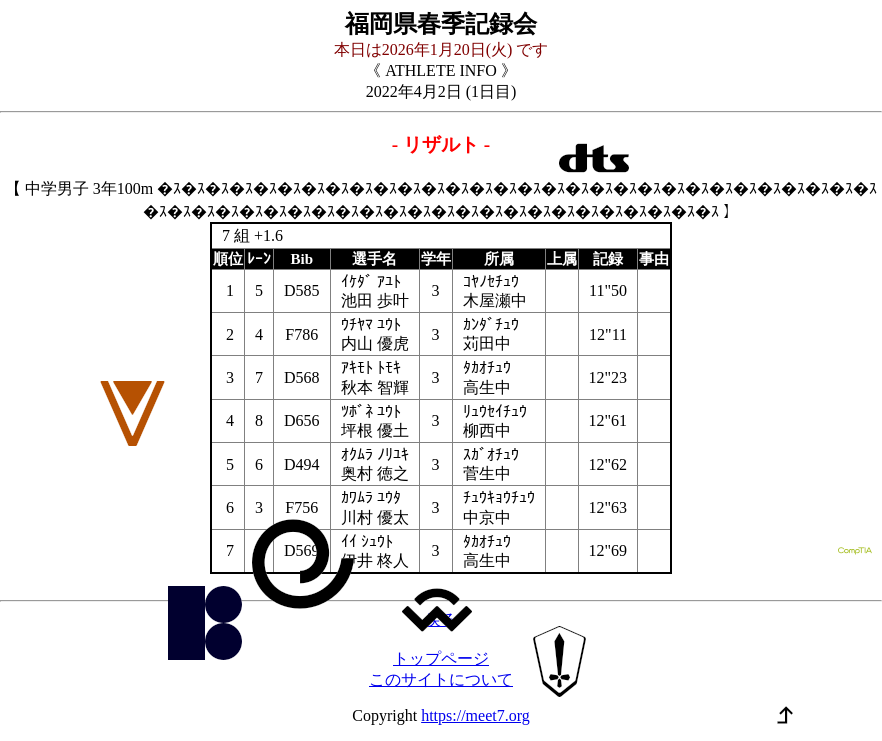 The image size is (882, 741). I want to click on turn right then continue forward, so click(785, 716).